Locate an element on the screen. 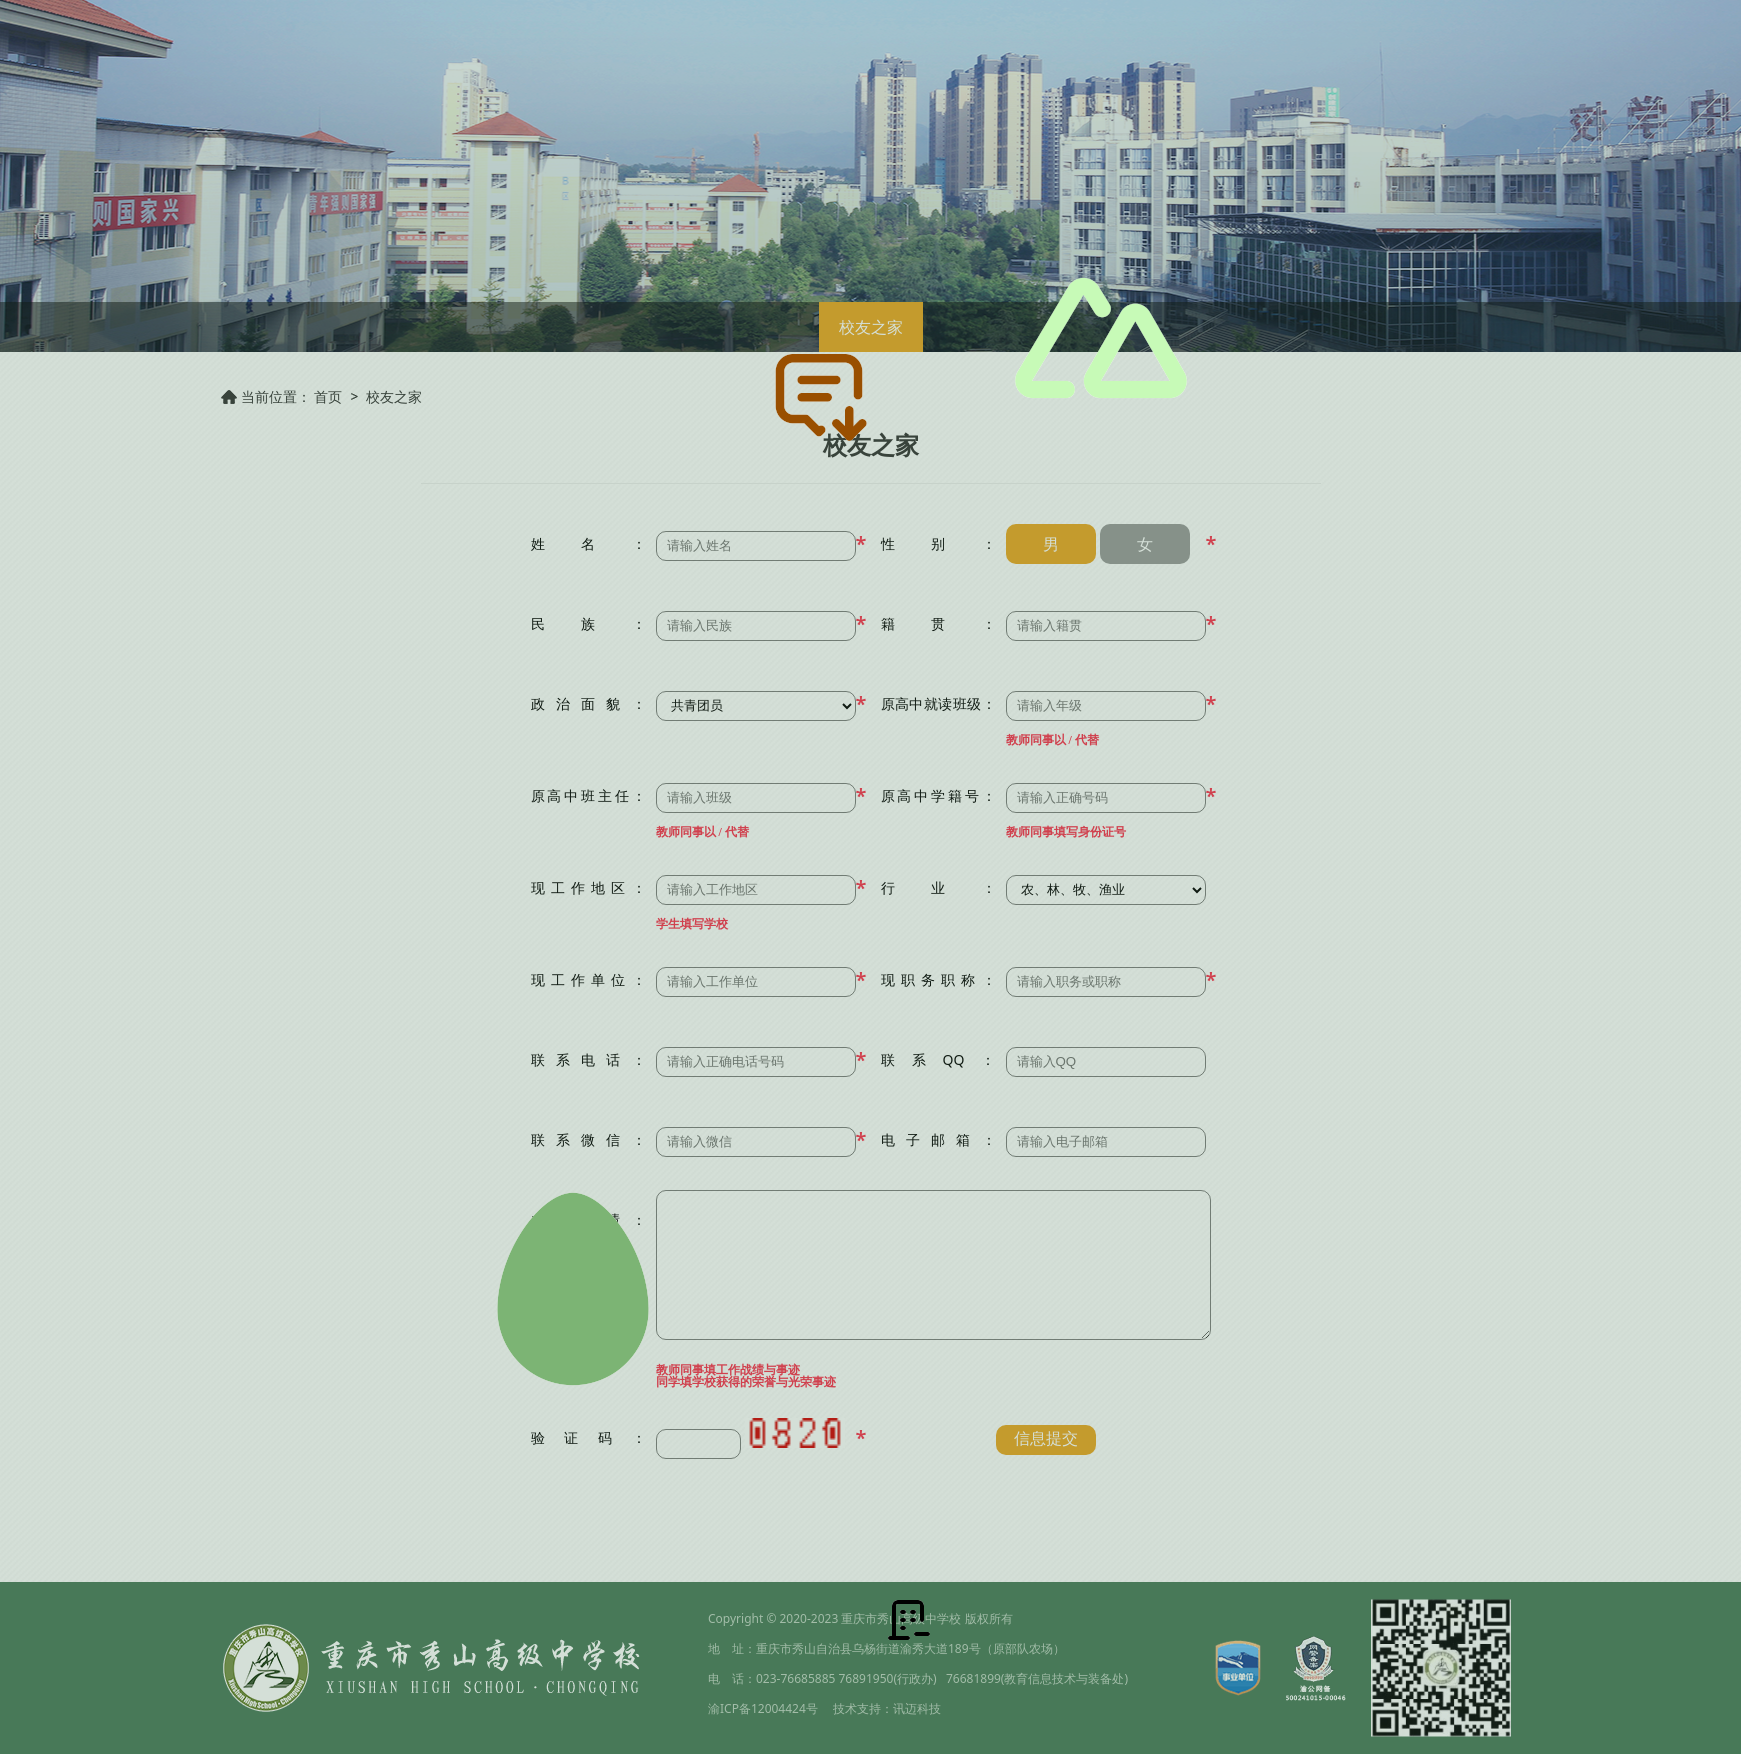 This screenshot has height=1754, width=1741. indicates breakfast or food-related content is located at coordinates (573, 1289).